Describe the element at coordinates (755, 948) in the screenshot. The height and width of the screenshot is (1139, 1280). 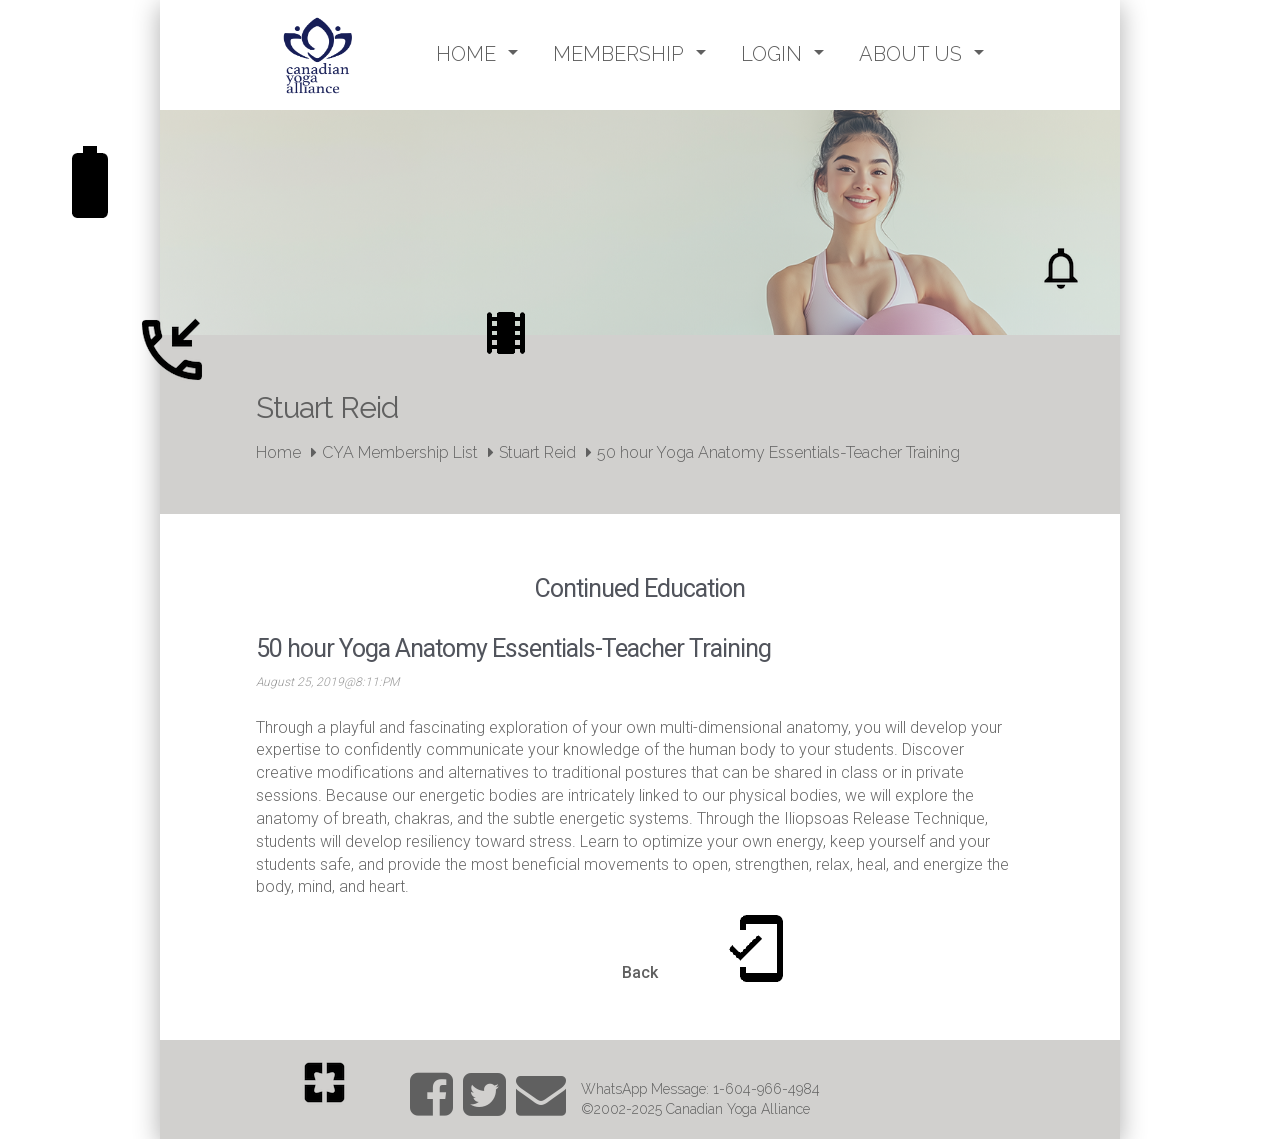
I see `indicates mobile-friendly or responsive design` at that location.